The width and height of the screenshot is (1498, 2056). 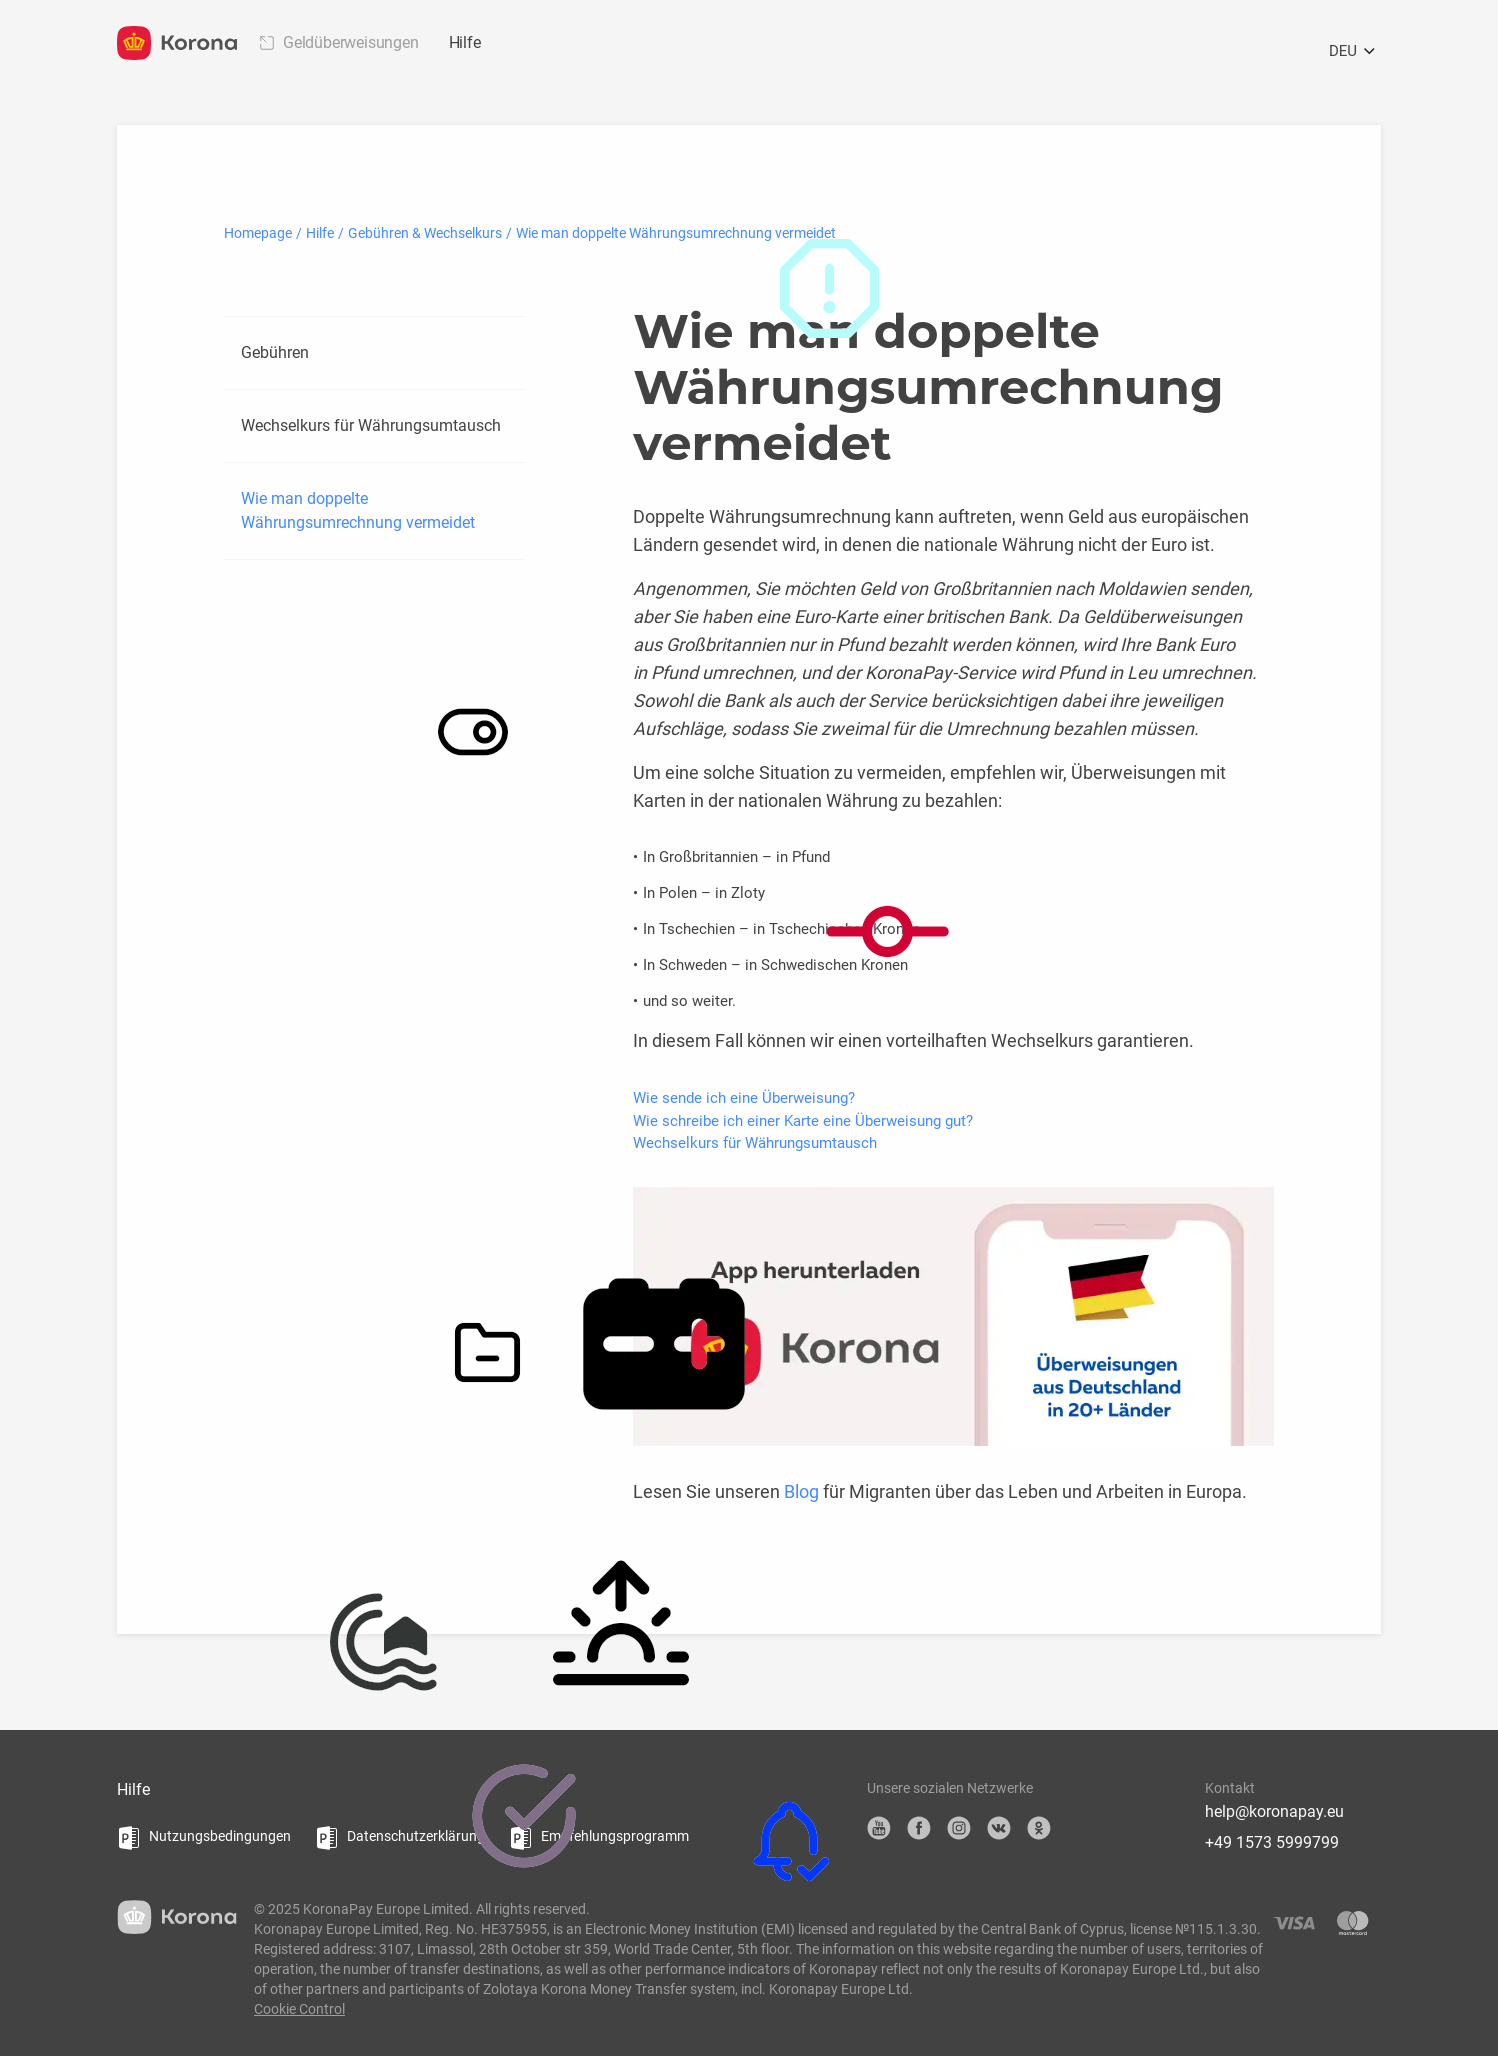 I want to click on remove a folder, so click(x=487, y=1352).